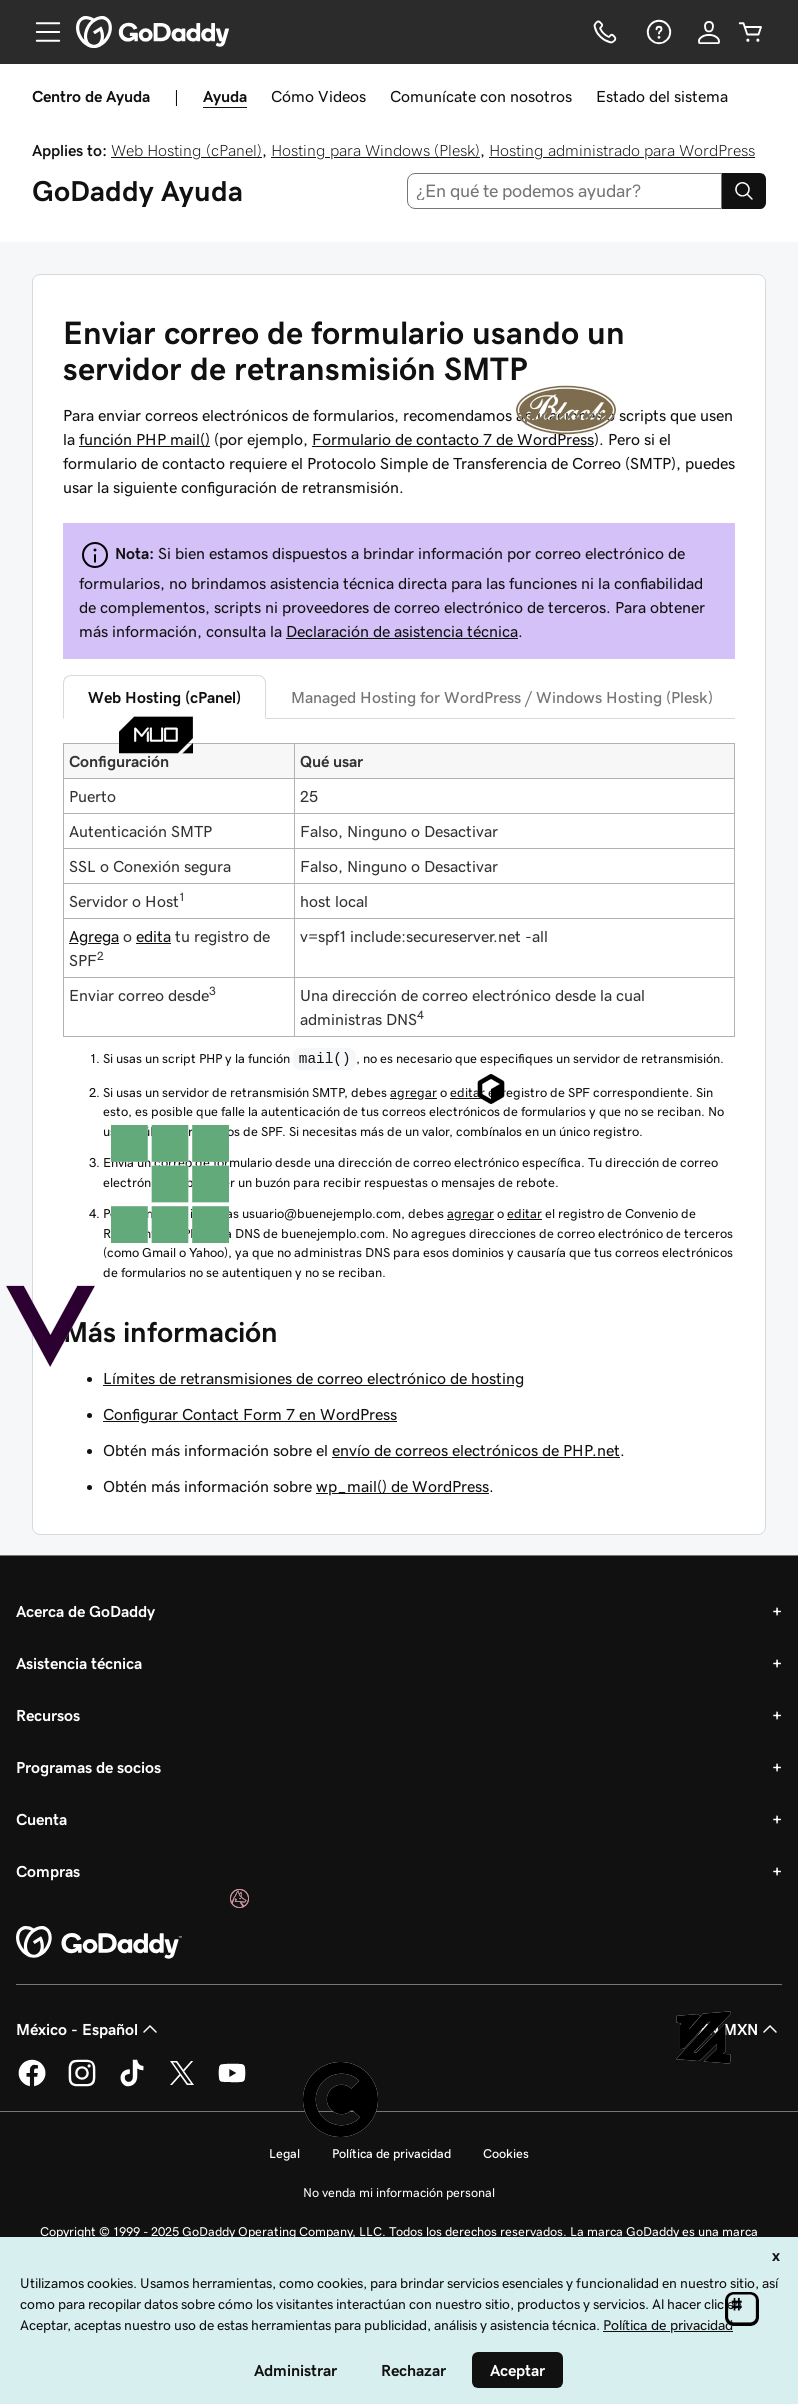 The height and width of the screenshot is (2404, 798). Describe the element at coordinates (156, 735) in the screenshot. I see `MakeUseOf (MUO) website or app logo` at that location.